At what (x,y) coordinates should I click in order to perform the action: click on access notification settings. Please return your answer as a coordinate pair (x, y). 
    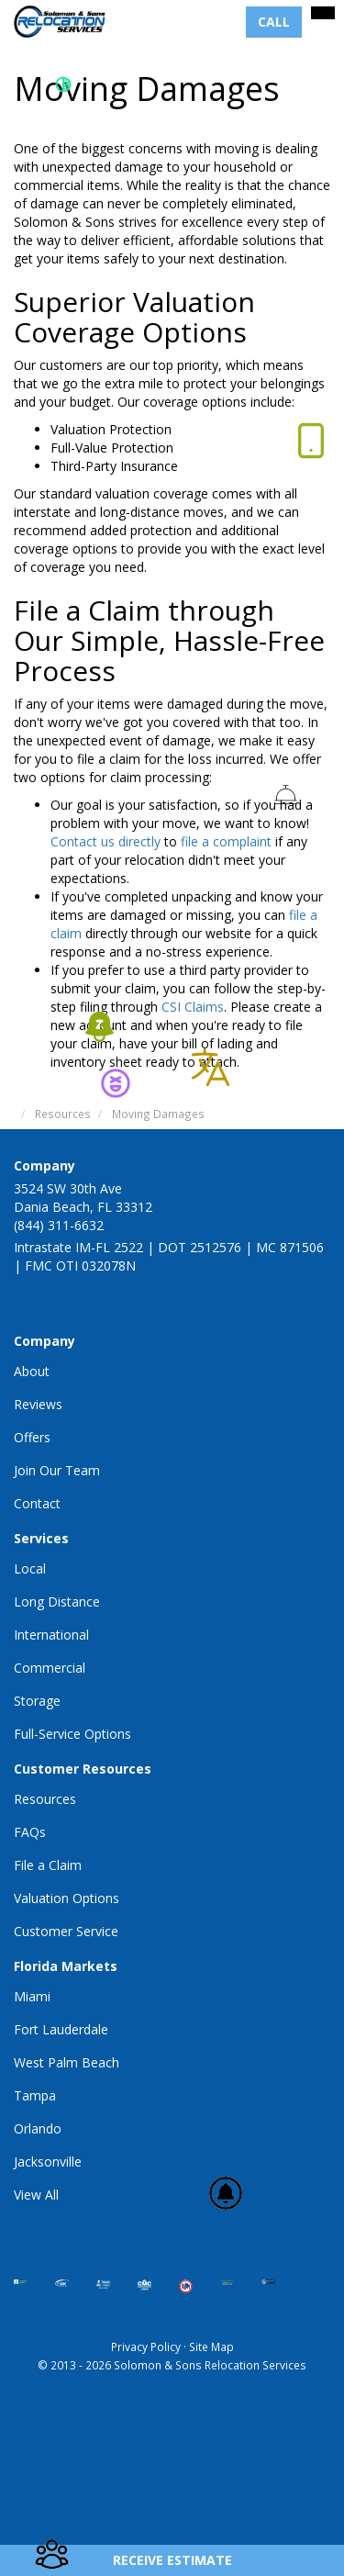
    Looking at the image, I should click on (226, 2193).